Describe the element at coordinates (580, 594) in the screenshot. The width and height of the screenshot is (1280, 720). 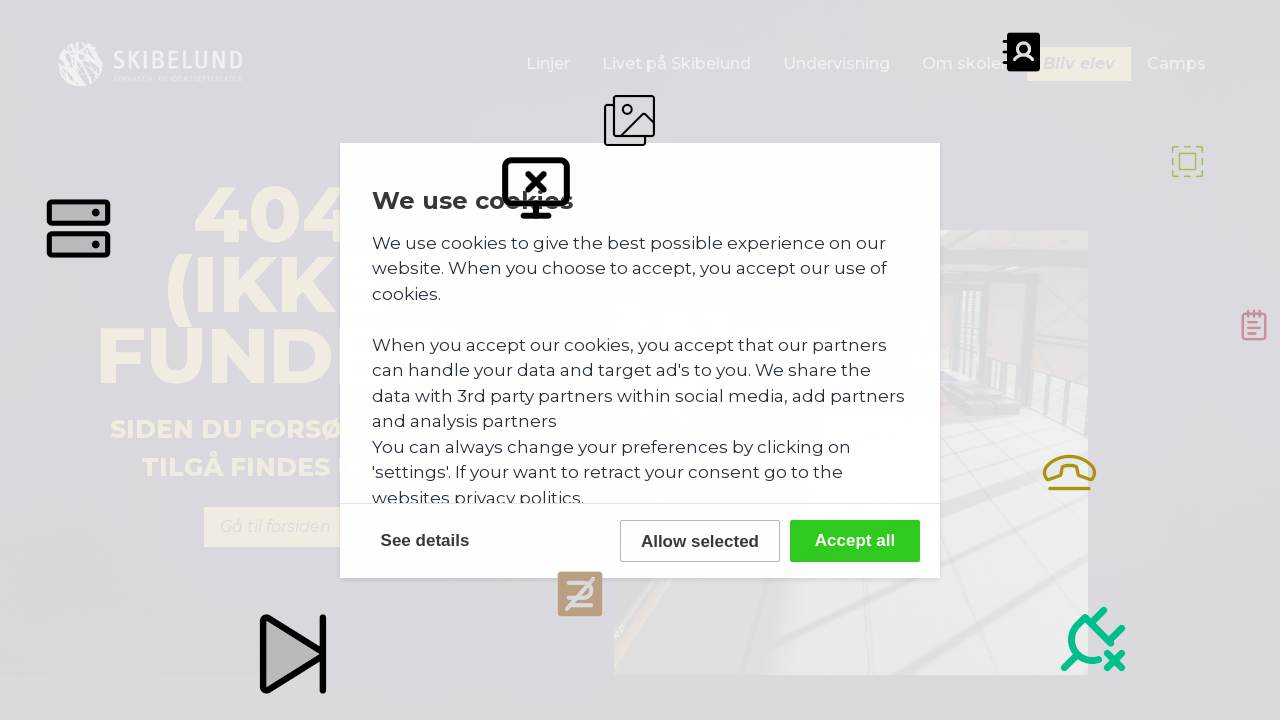
I see `indicates set is not a superset of another set` at that location.